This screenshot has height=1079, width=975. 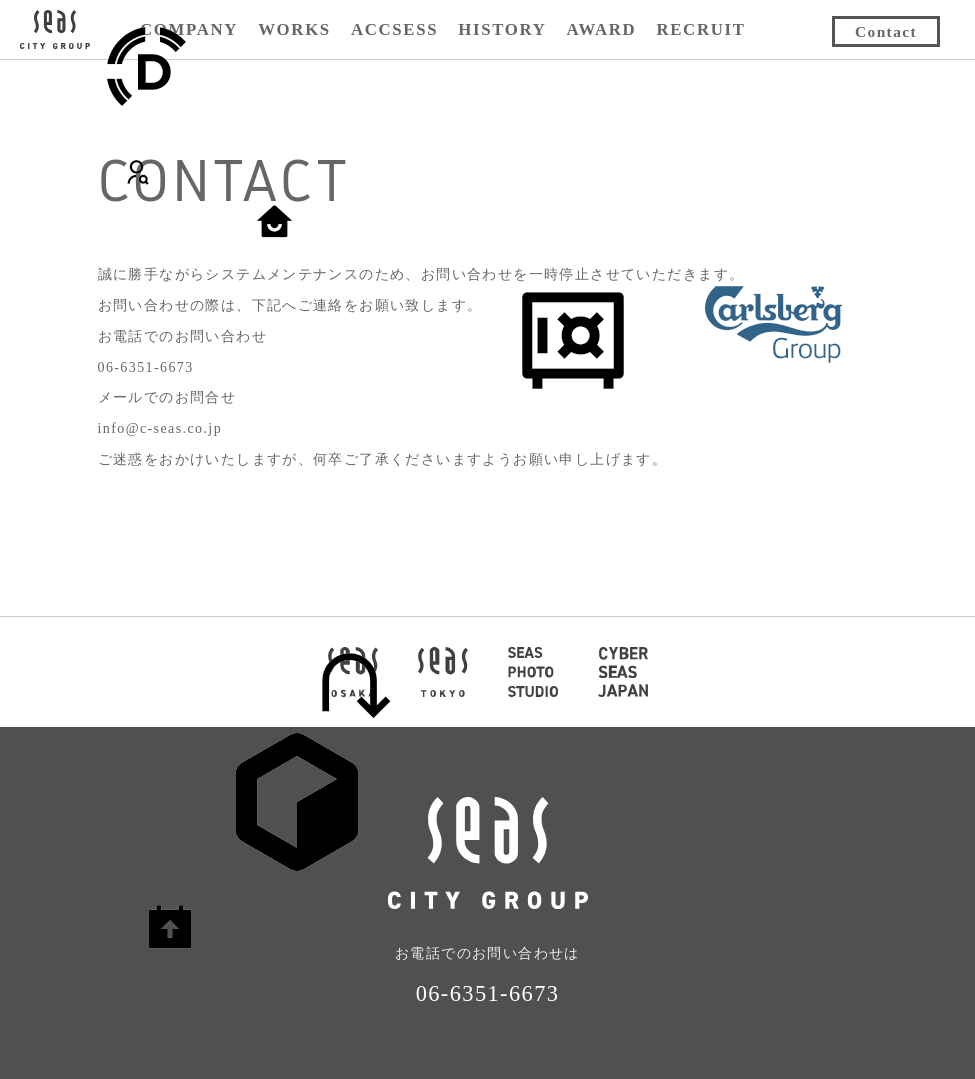 I want to click on OWASP Dependency-Check logo, so click(x=146, y=66).